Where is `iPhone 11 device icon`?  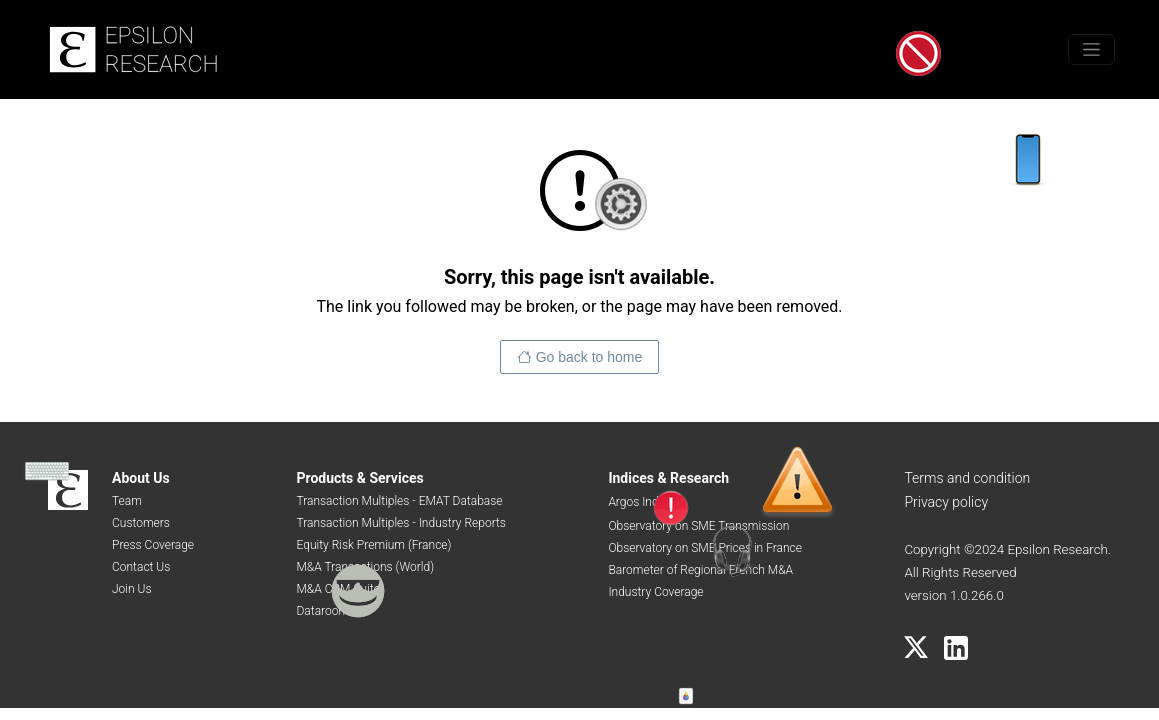
iPhone 11 device icon is located at coordinates (1028, 160).